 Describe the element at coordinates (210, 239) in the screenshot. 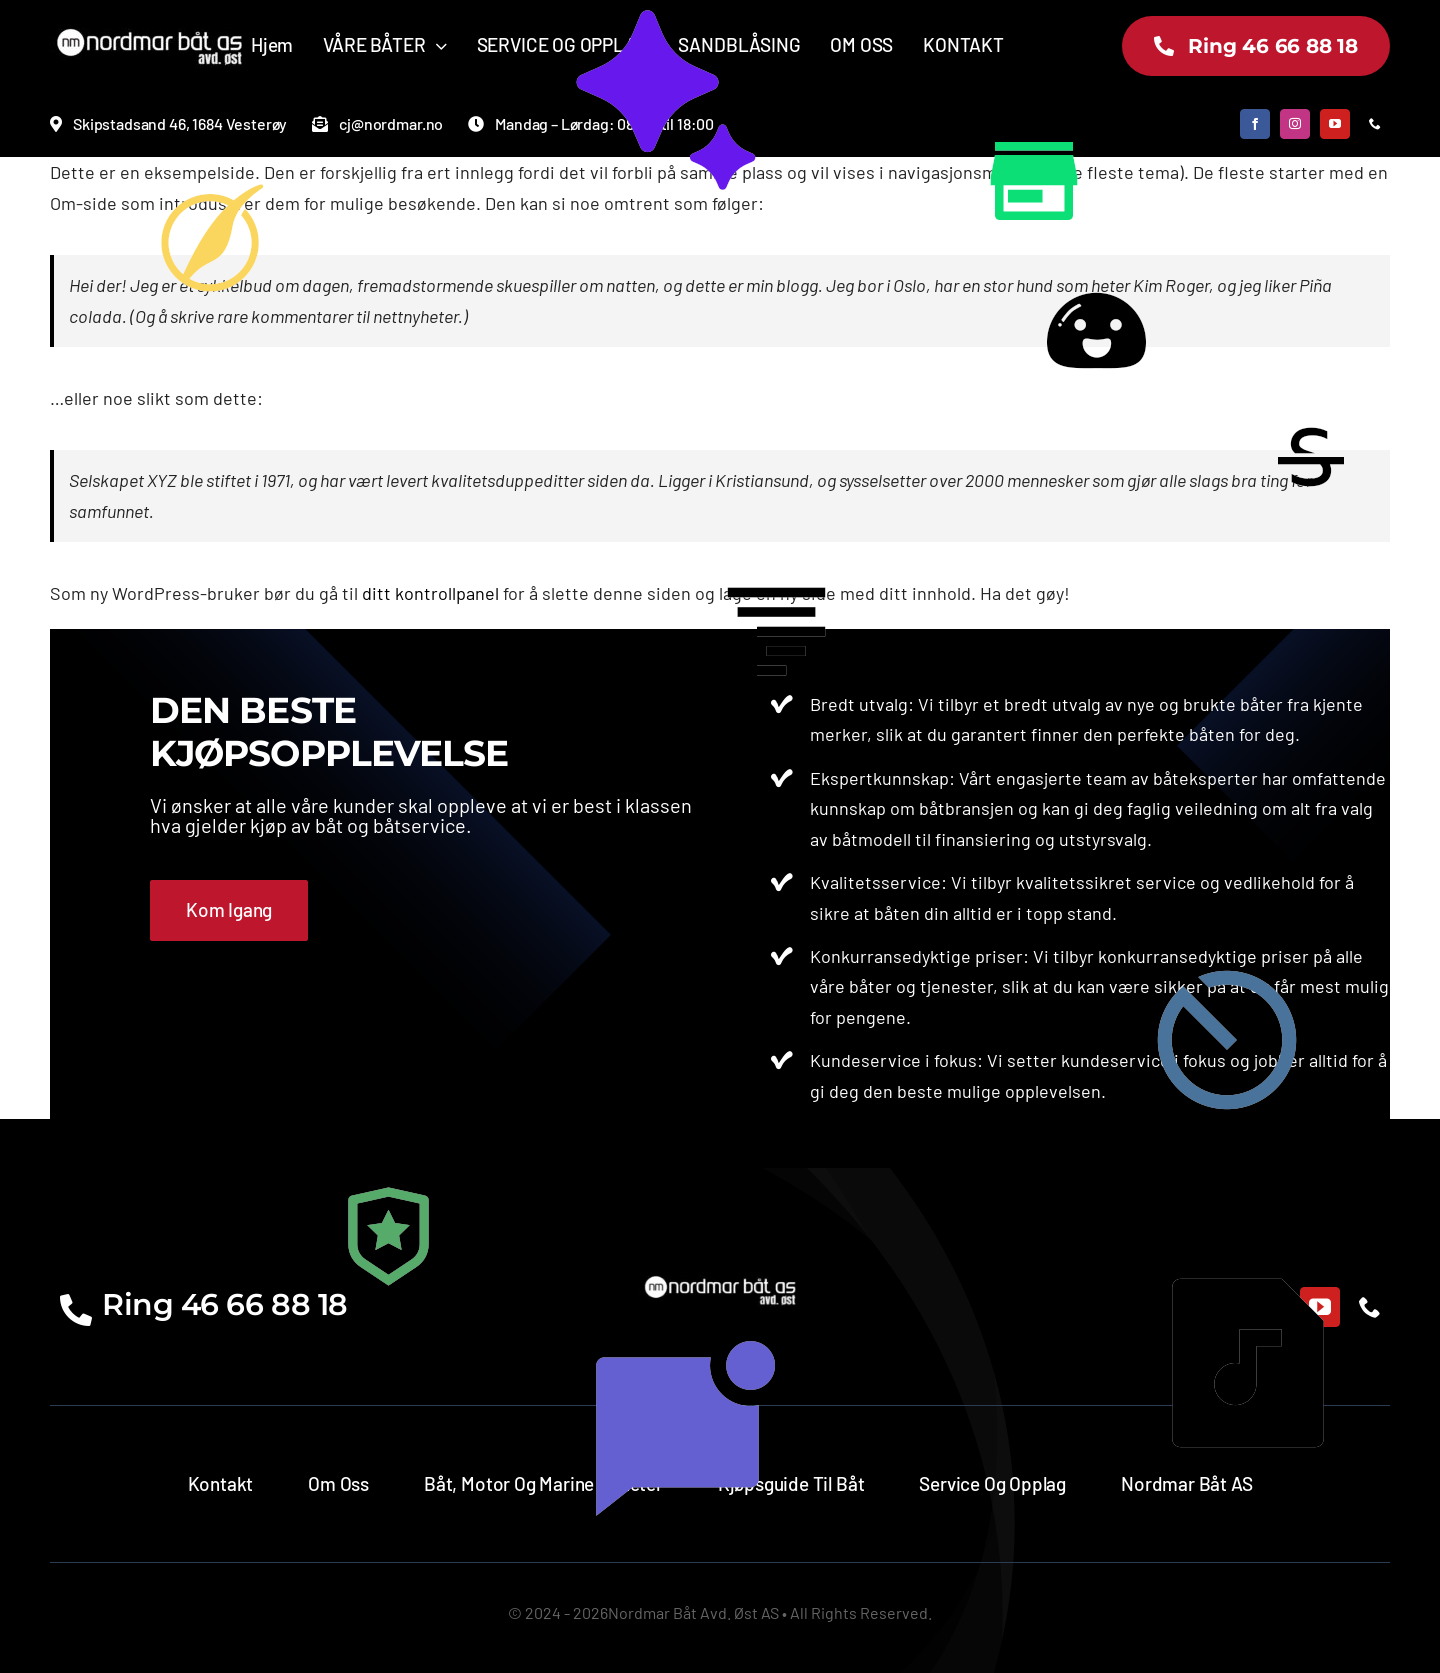

I see `pied piper company logo` at that location.